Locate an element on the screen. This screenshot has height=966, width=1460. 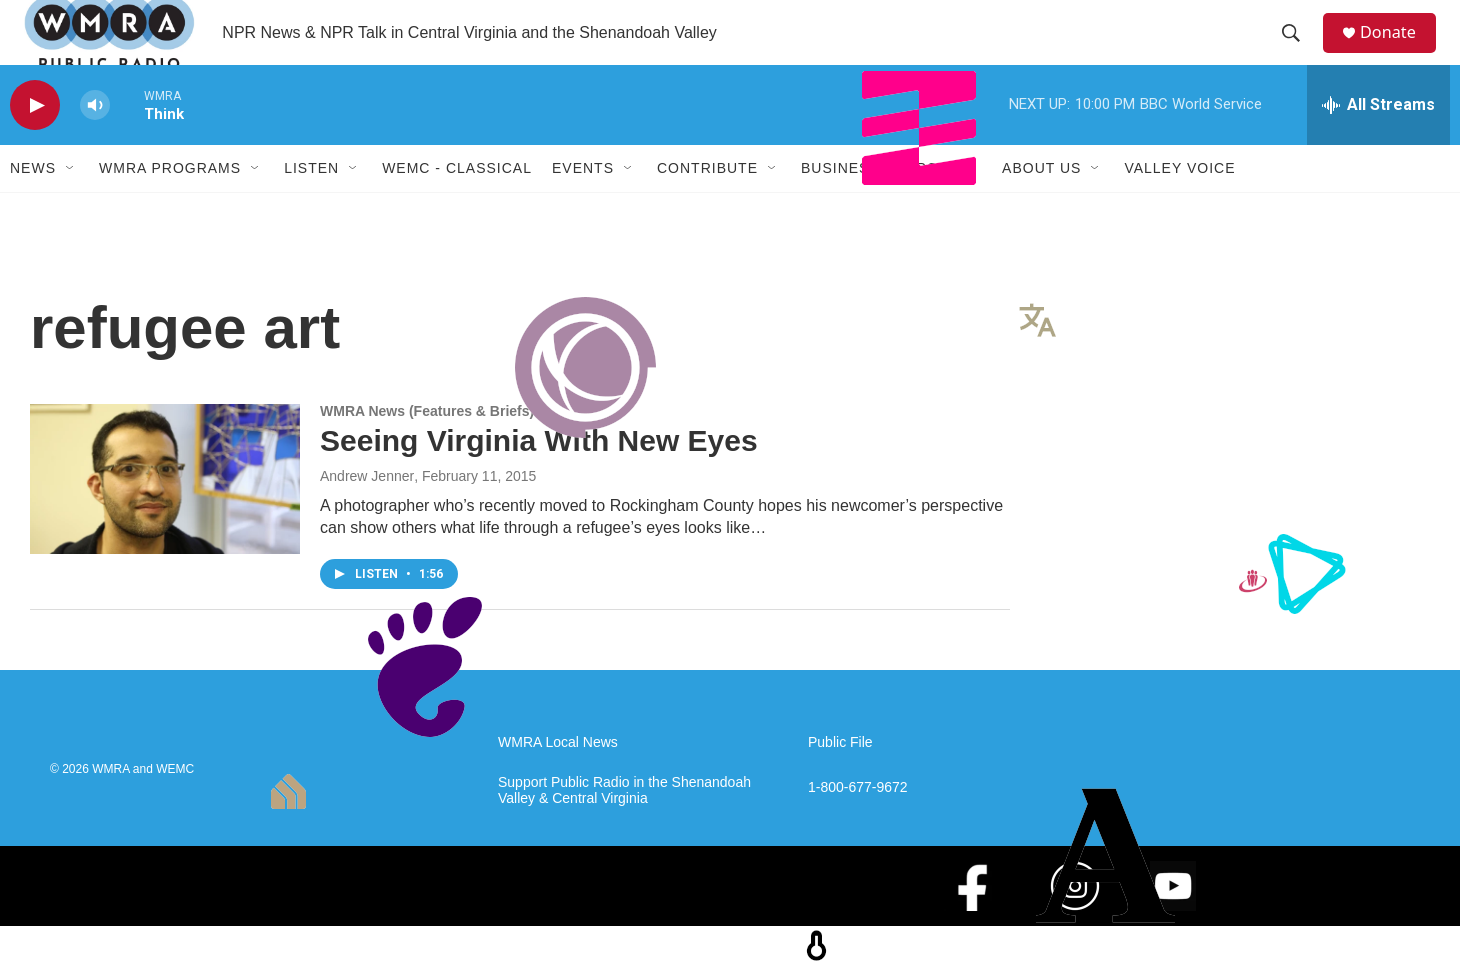
draugiem.lv social network logo is located at coordinates (1253, 581).